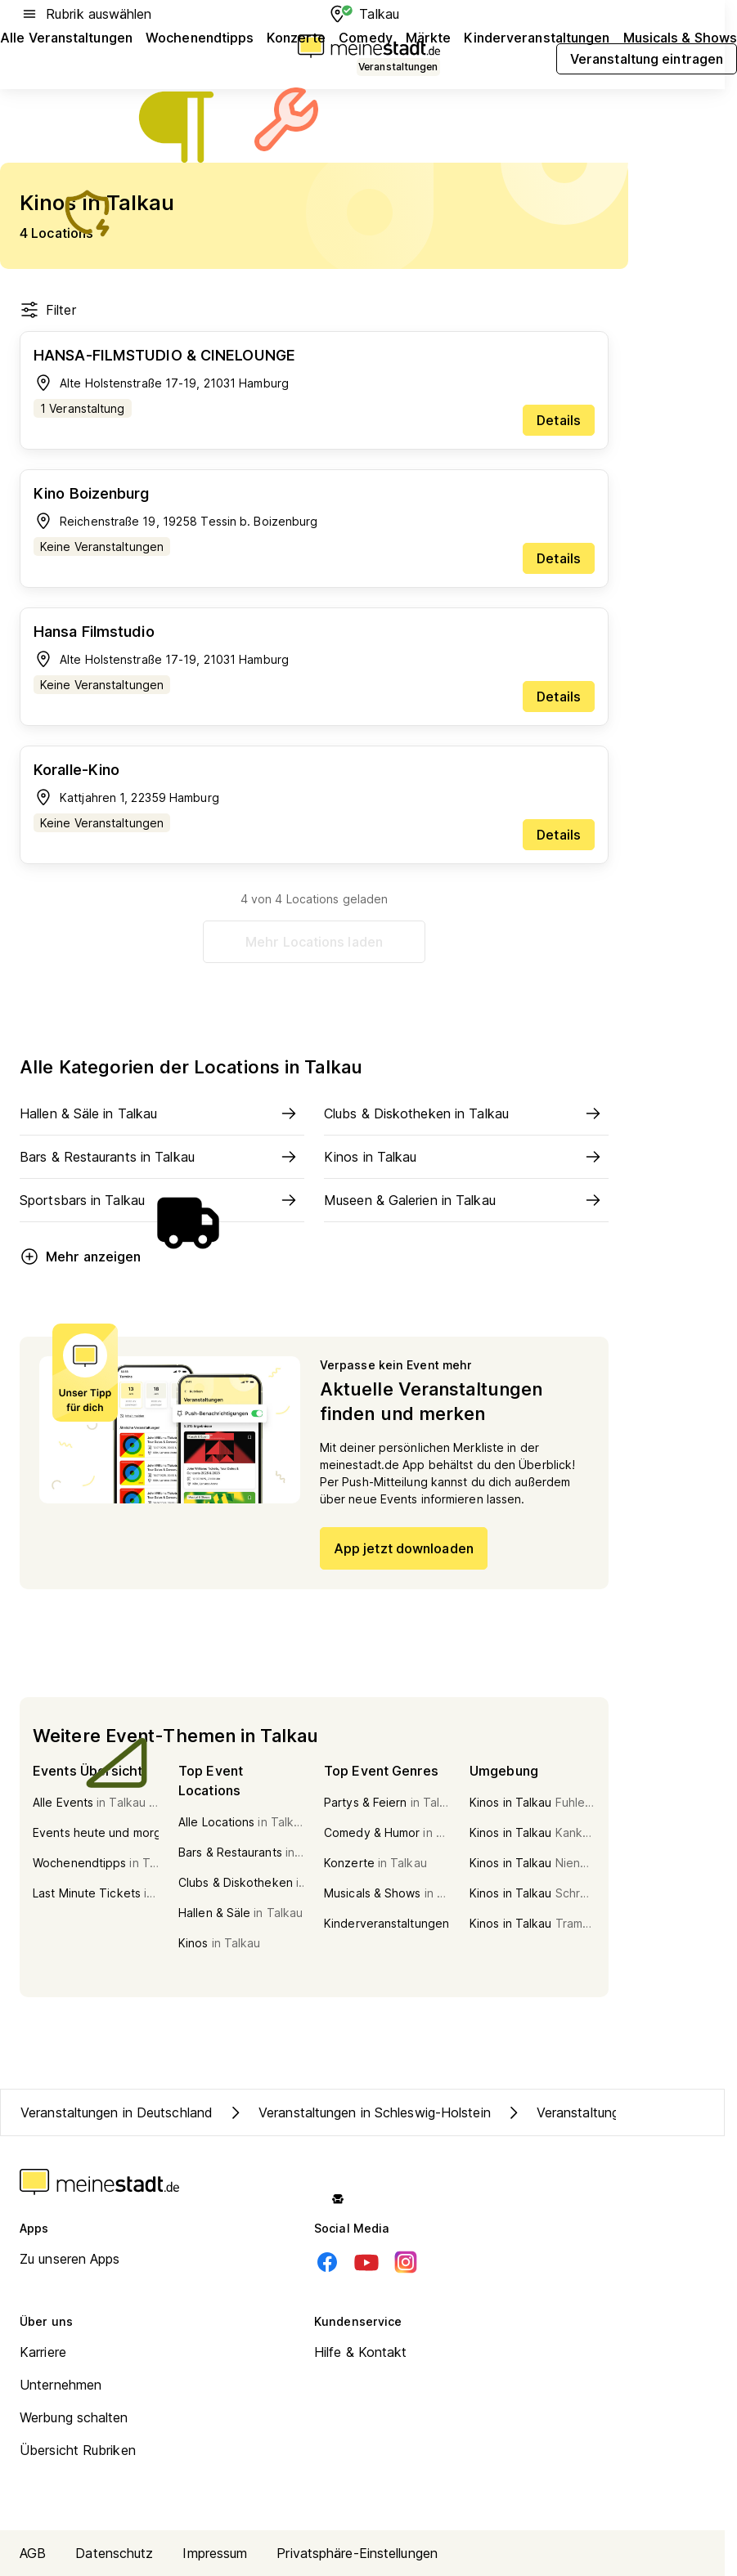 This screenshot has height=2576, width=737. Describe the element at coordinates (188, 1221) in the screenshot. I see `view shipping or delivery status` at that location.